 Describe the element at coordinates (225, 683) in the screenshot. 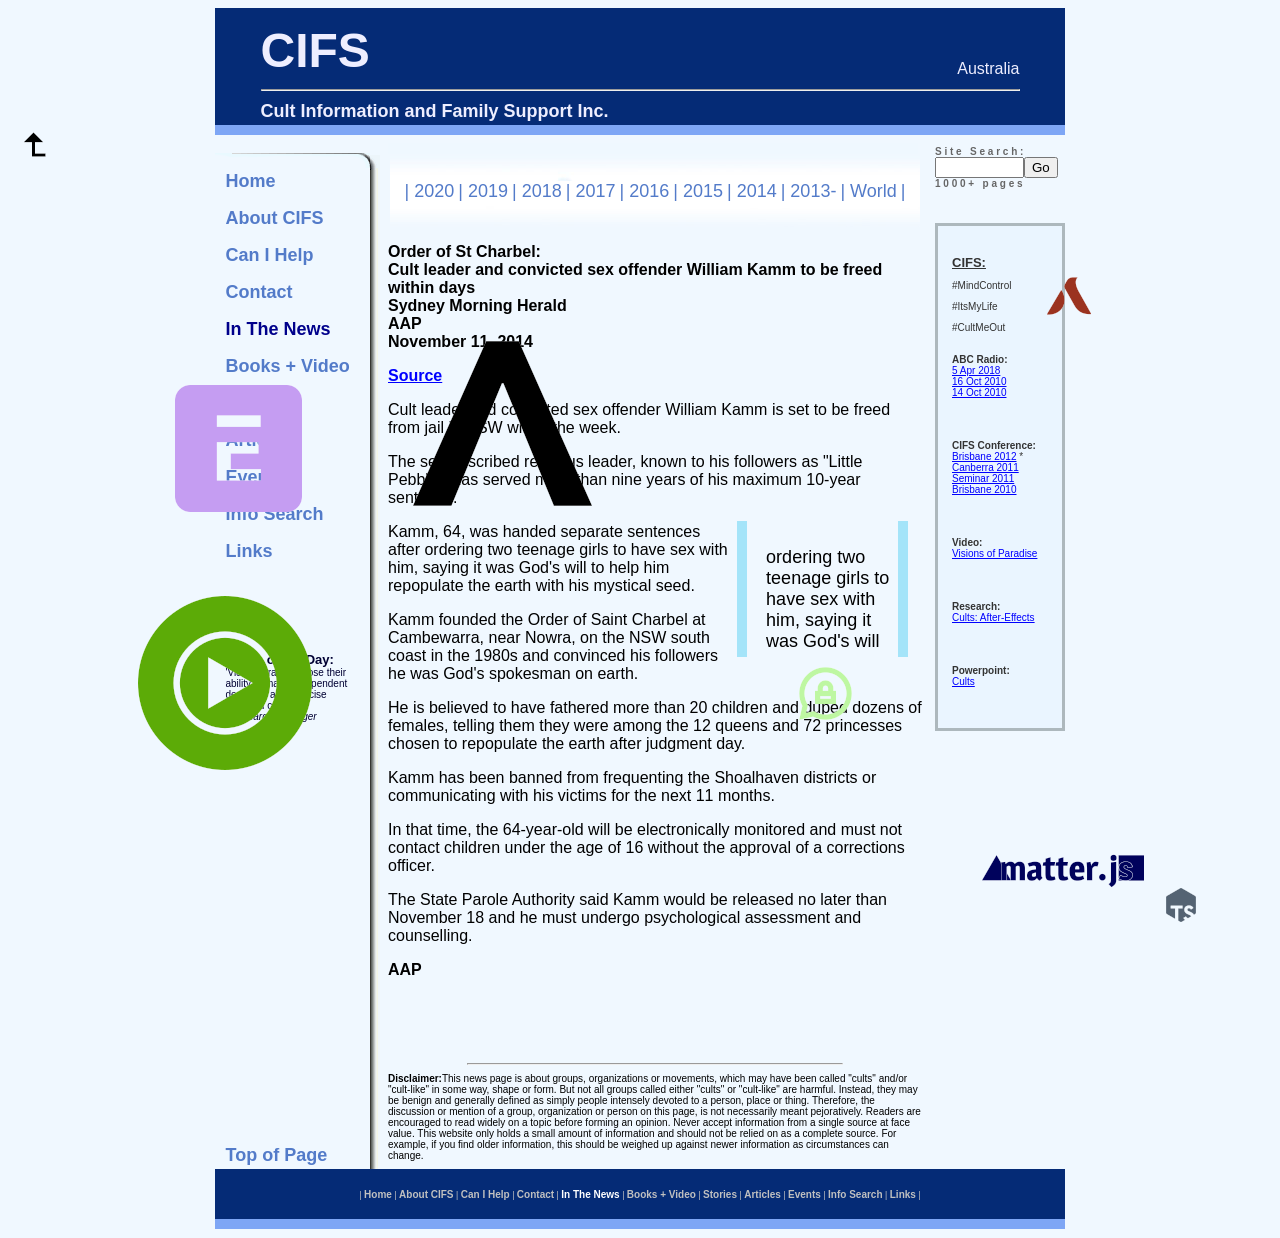

I see `open youtube music app` at that location.